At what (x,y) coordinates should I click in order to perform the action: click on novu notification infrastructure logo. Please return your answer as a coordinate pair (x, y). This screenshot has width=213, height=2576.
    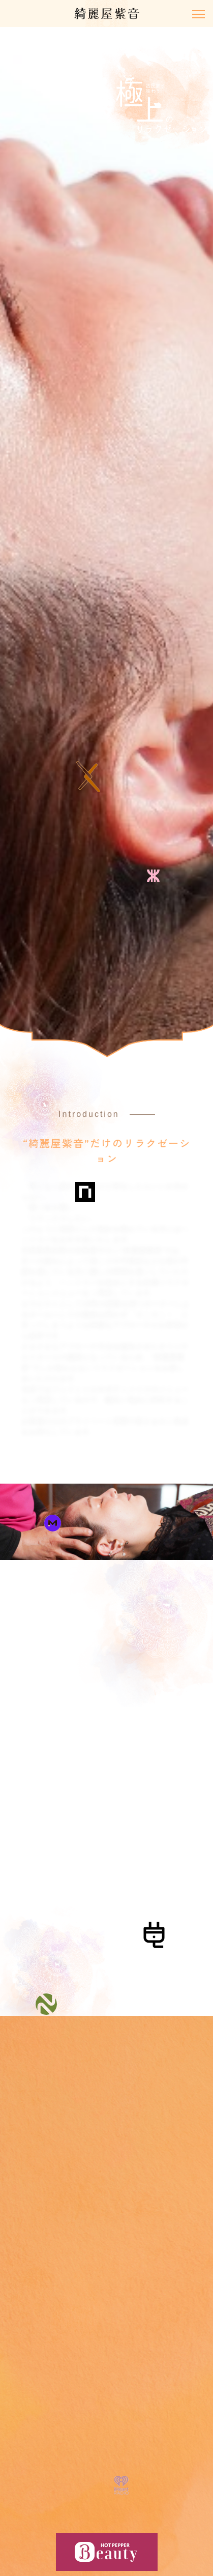
    Looking at the image, I should click on (46, 2004).